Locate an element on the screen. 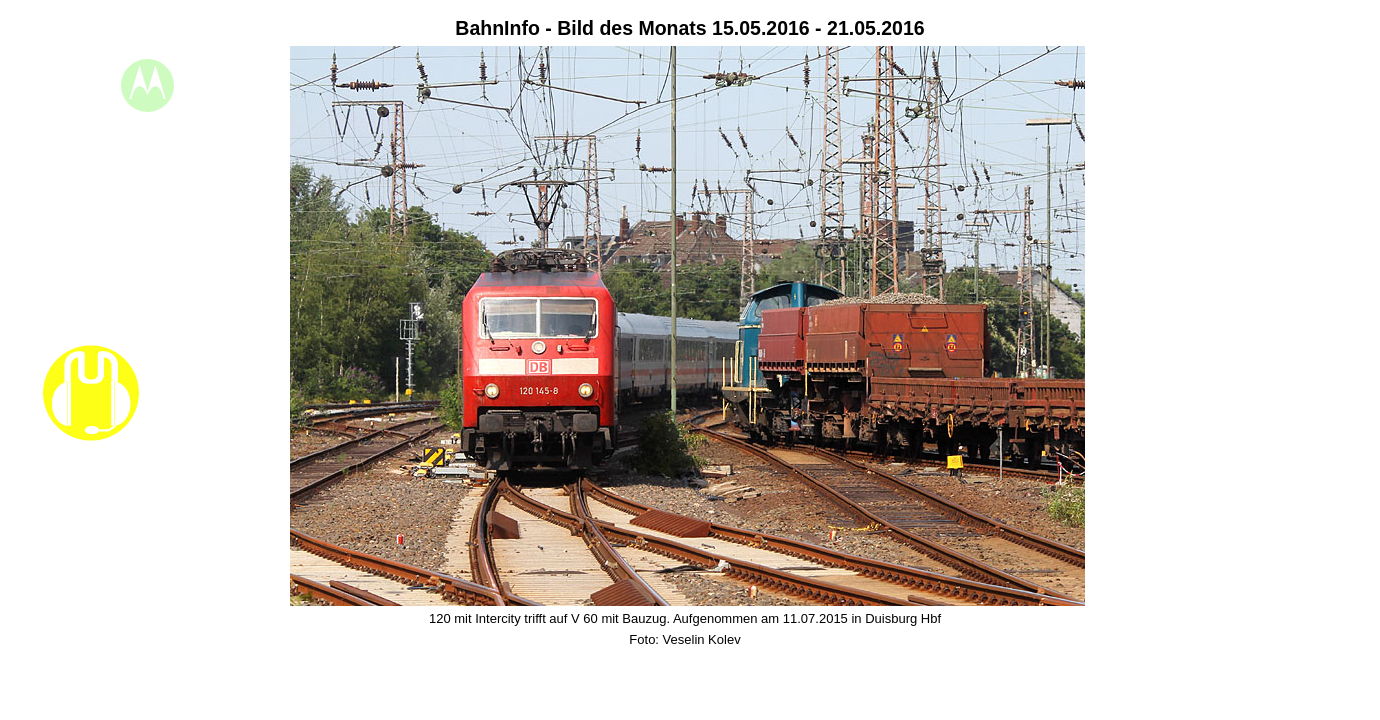 This screenshot has height=720, width=1380. Motorola brand logo is located at coordinates (147, 85).